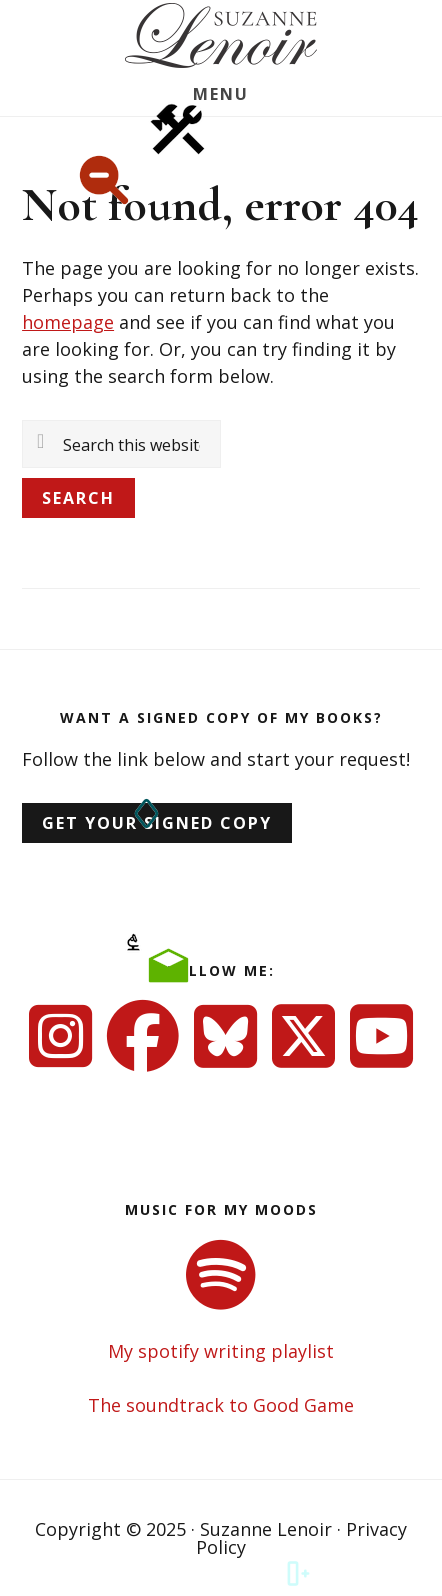  What do you see at coordinates (146, 813) in the screenshot?
I see `access premium or pro features` at bounding box center [146, 813].